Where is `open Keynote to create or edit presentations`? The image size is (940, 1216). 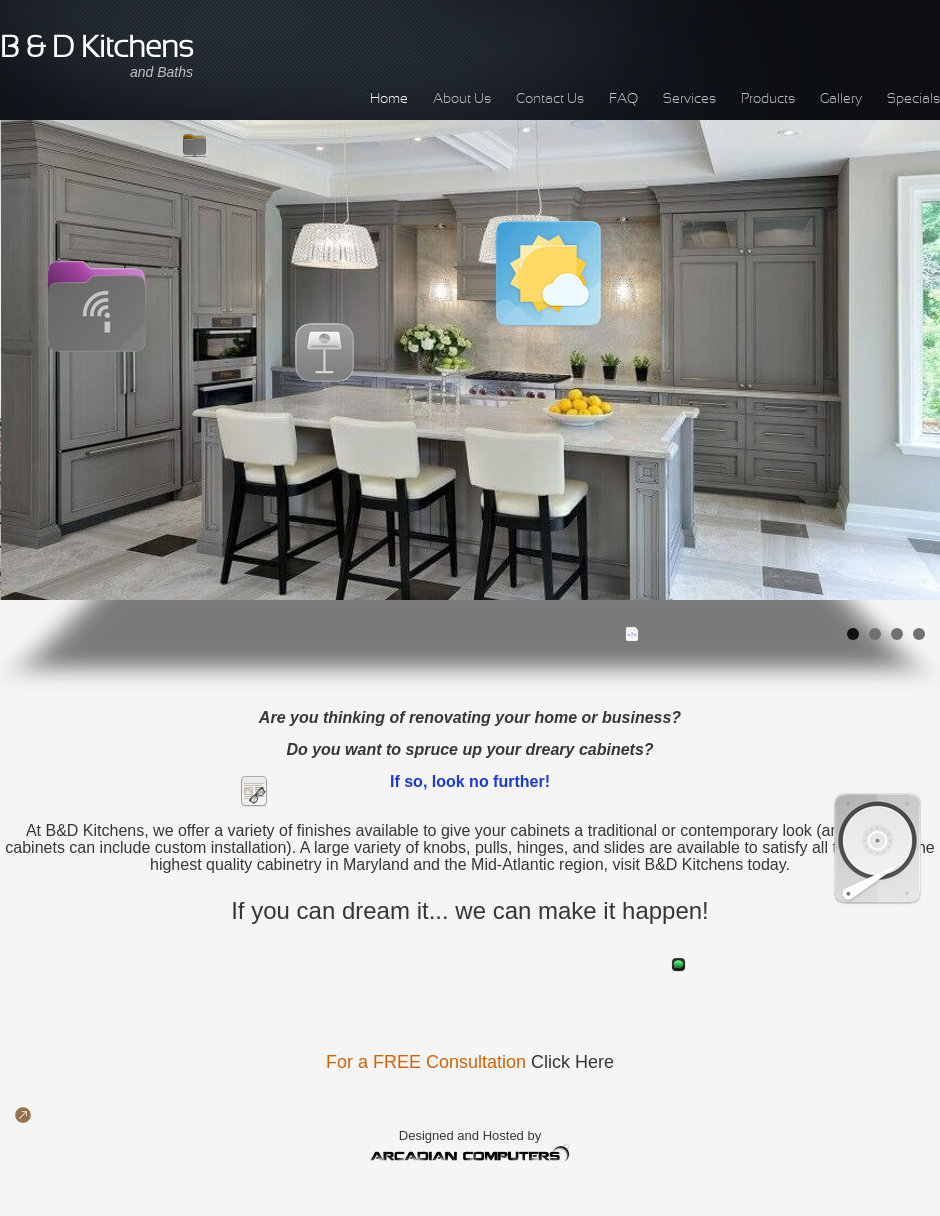
open Keynote to create or edit presentations is located at coordinates (324, 352).